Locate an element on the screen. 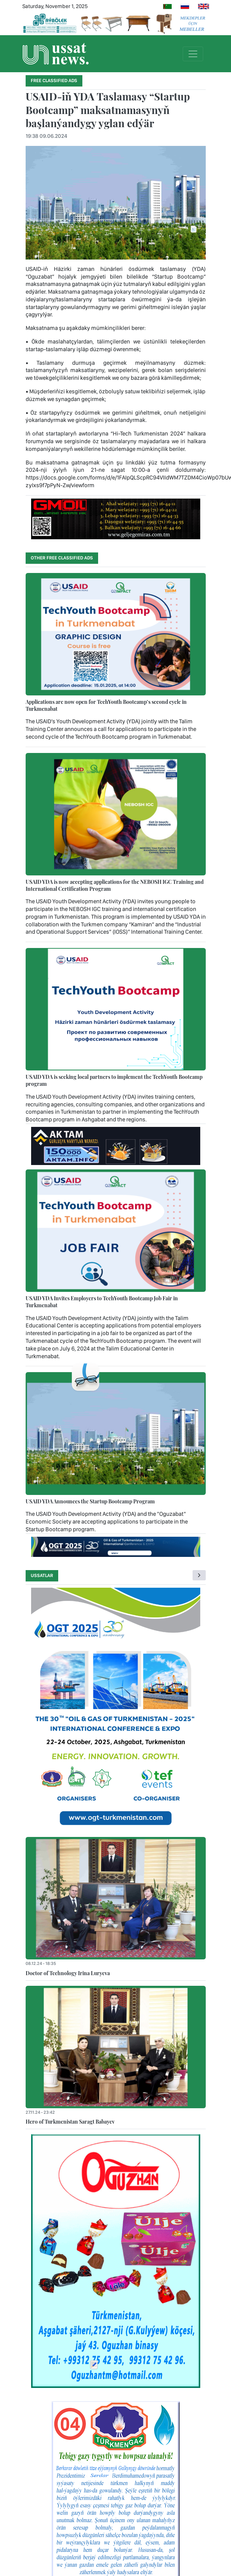 The height and width of the screenshot is (2576, 231). open okular document viewer is located at coordinates (85, 1377).